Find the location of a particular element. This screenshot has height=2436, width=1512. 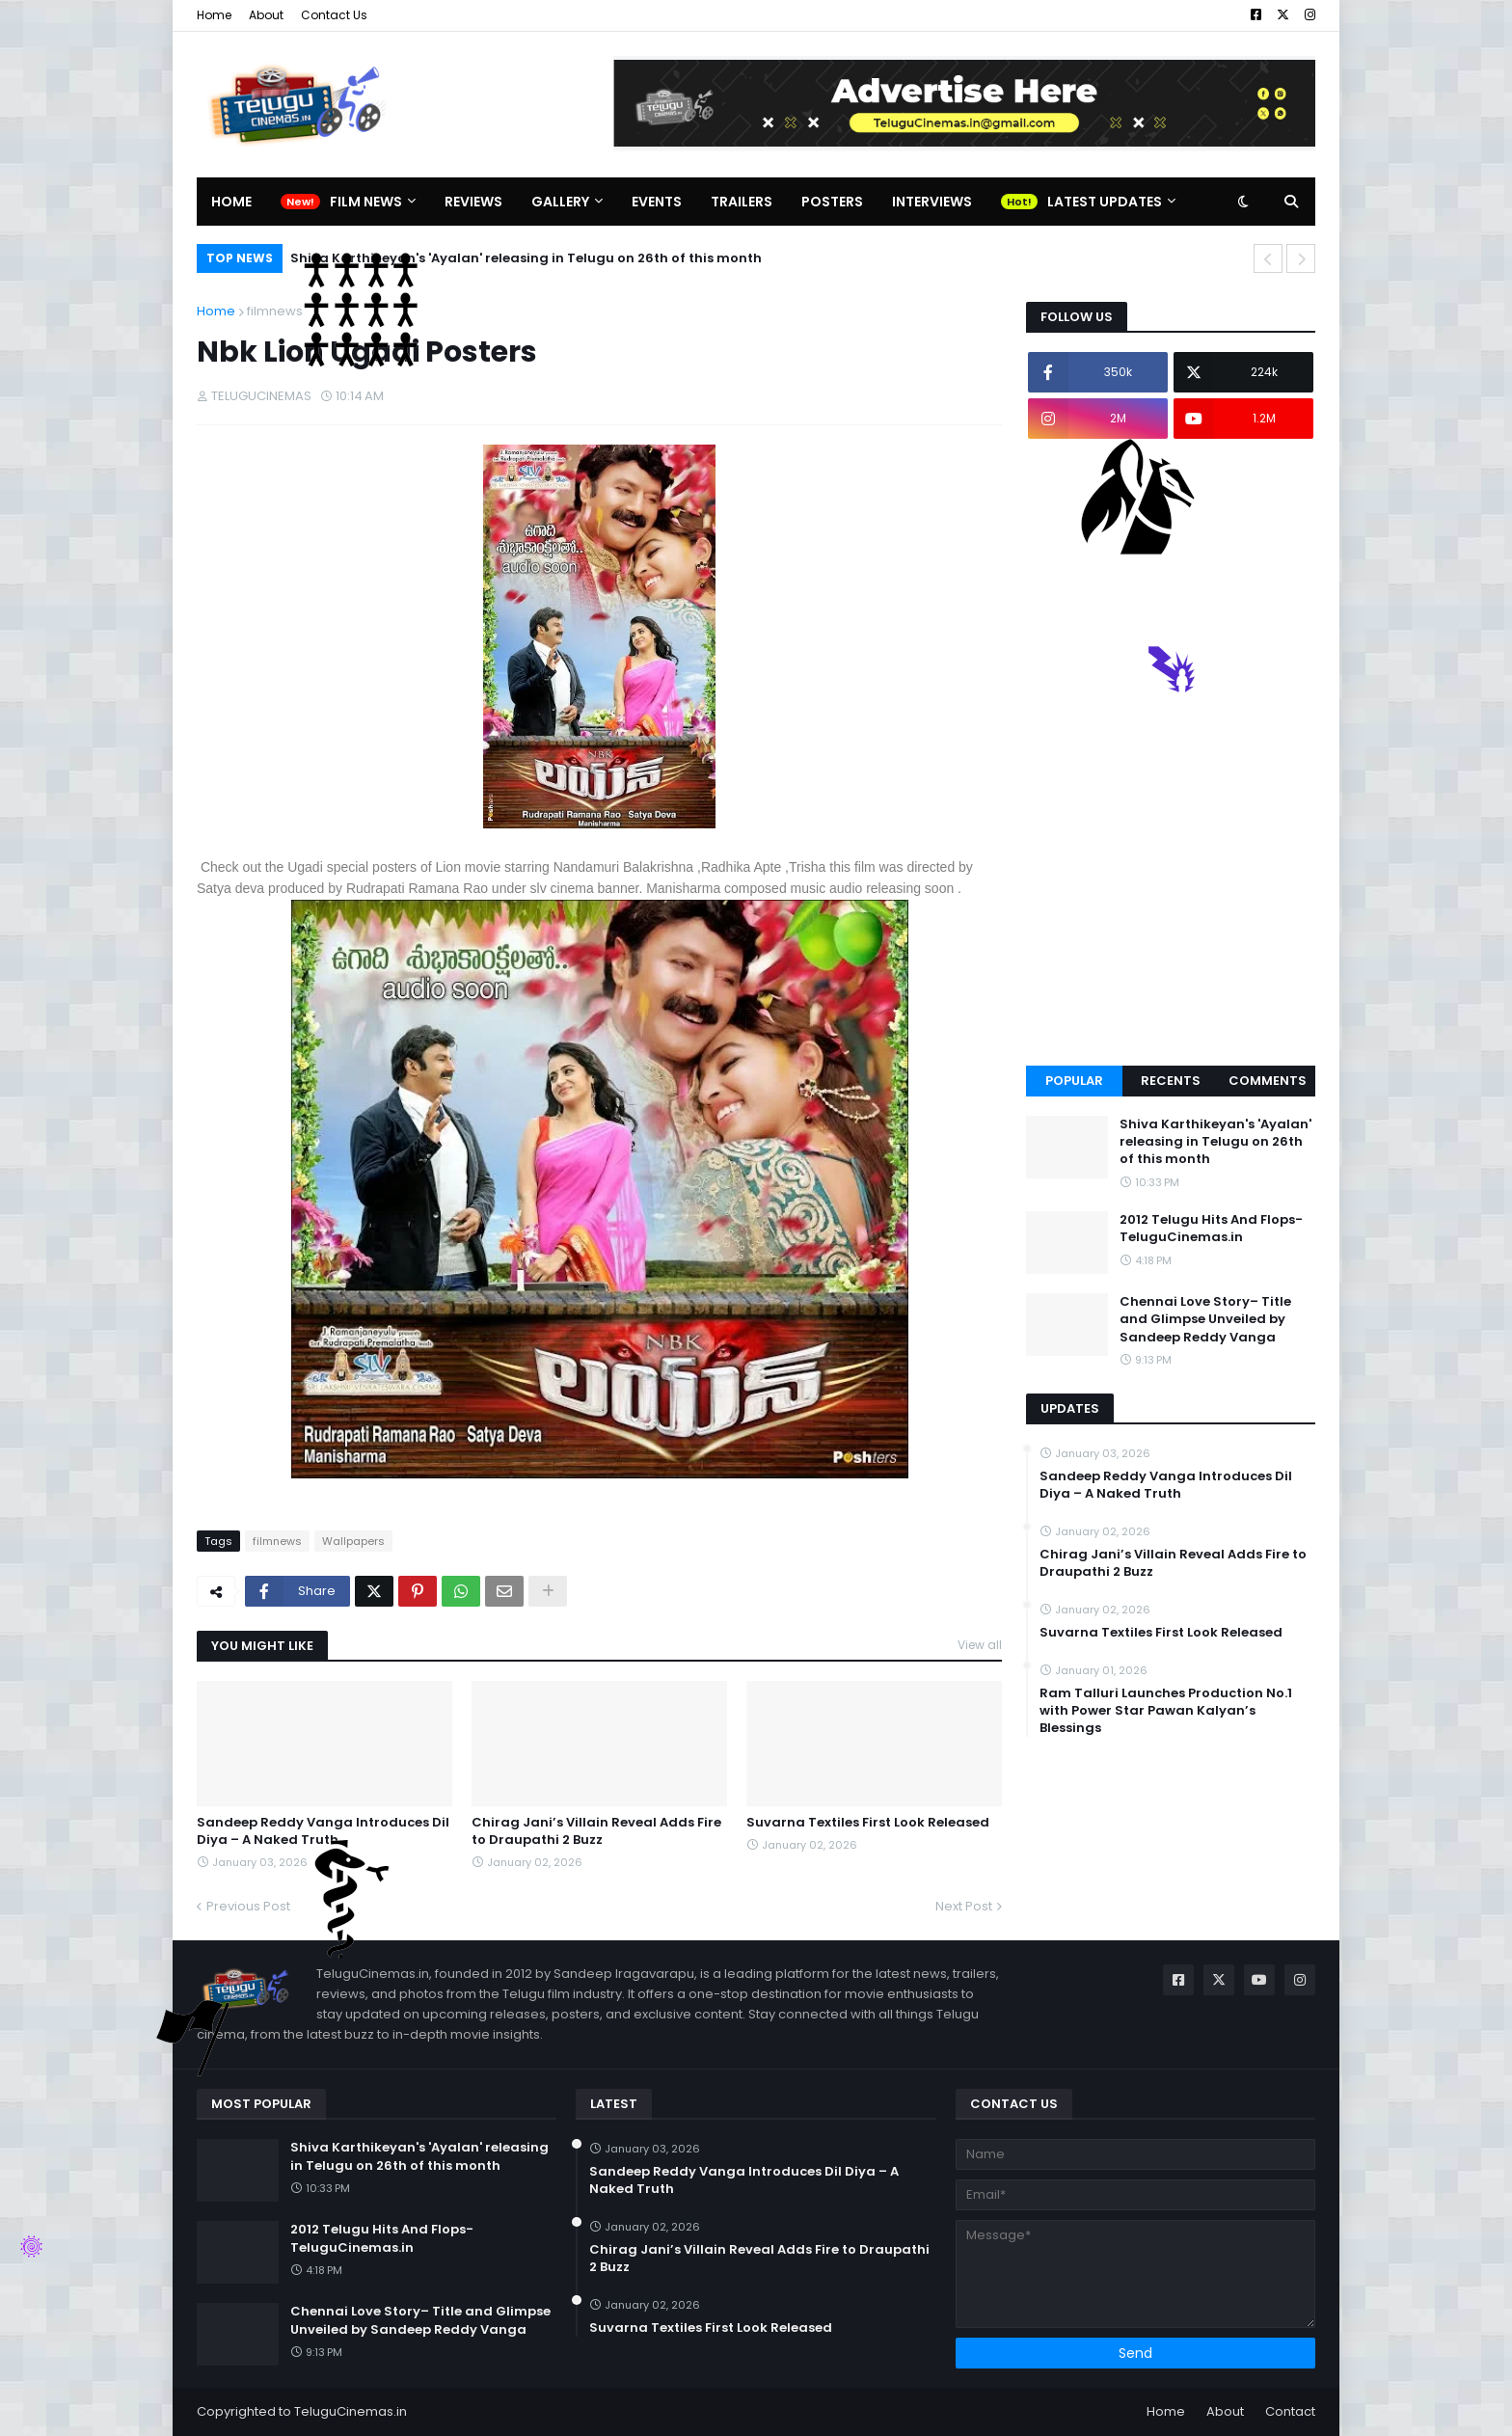

indicates a group or team of players is located at coordinates (362, 309).